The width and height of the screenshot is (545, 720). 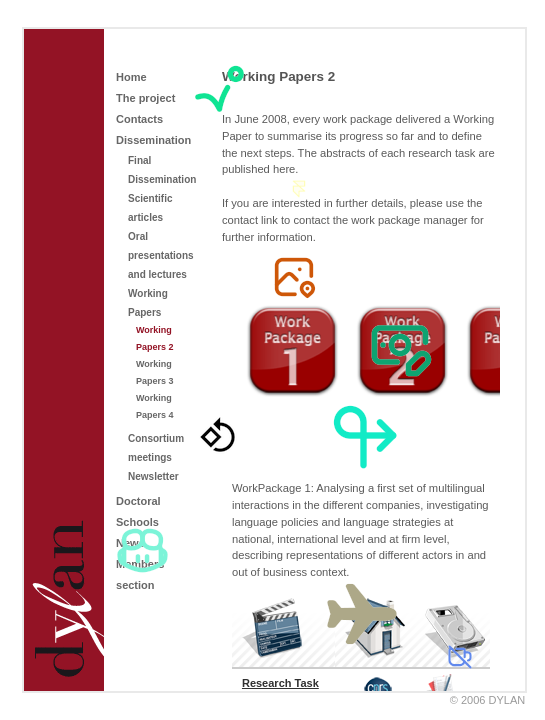 What do you see at coordinates (294, 277) in the screenshot?
I see `pin a photo to a specific location` at bounding box center [294, 277].